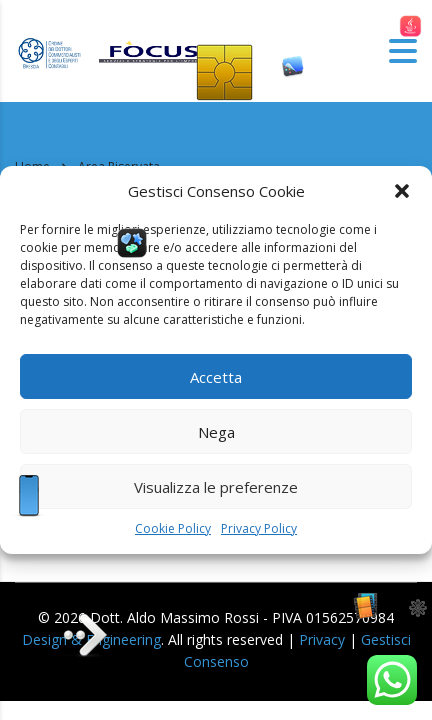 The image size is (432, 720). Describe the element at coordinates (418, 608) in the screenshot. I see `open budgie window shuffler workspace manager` at that location.